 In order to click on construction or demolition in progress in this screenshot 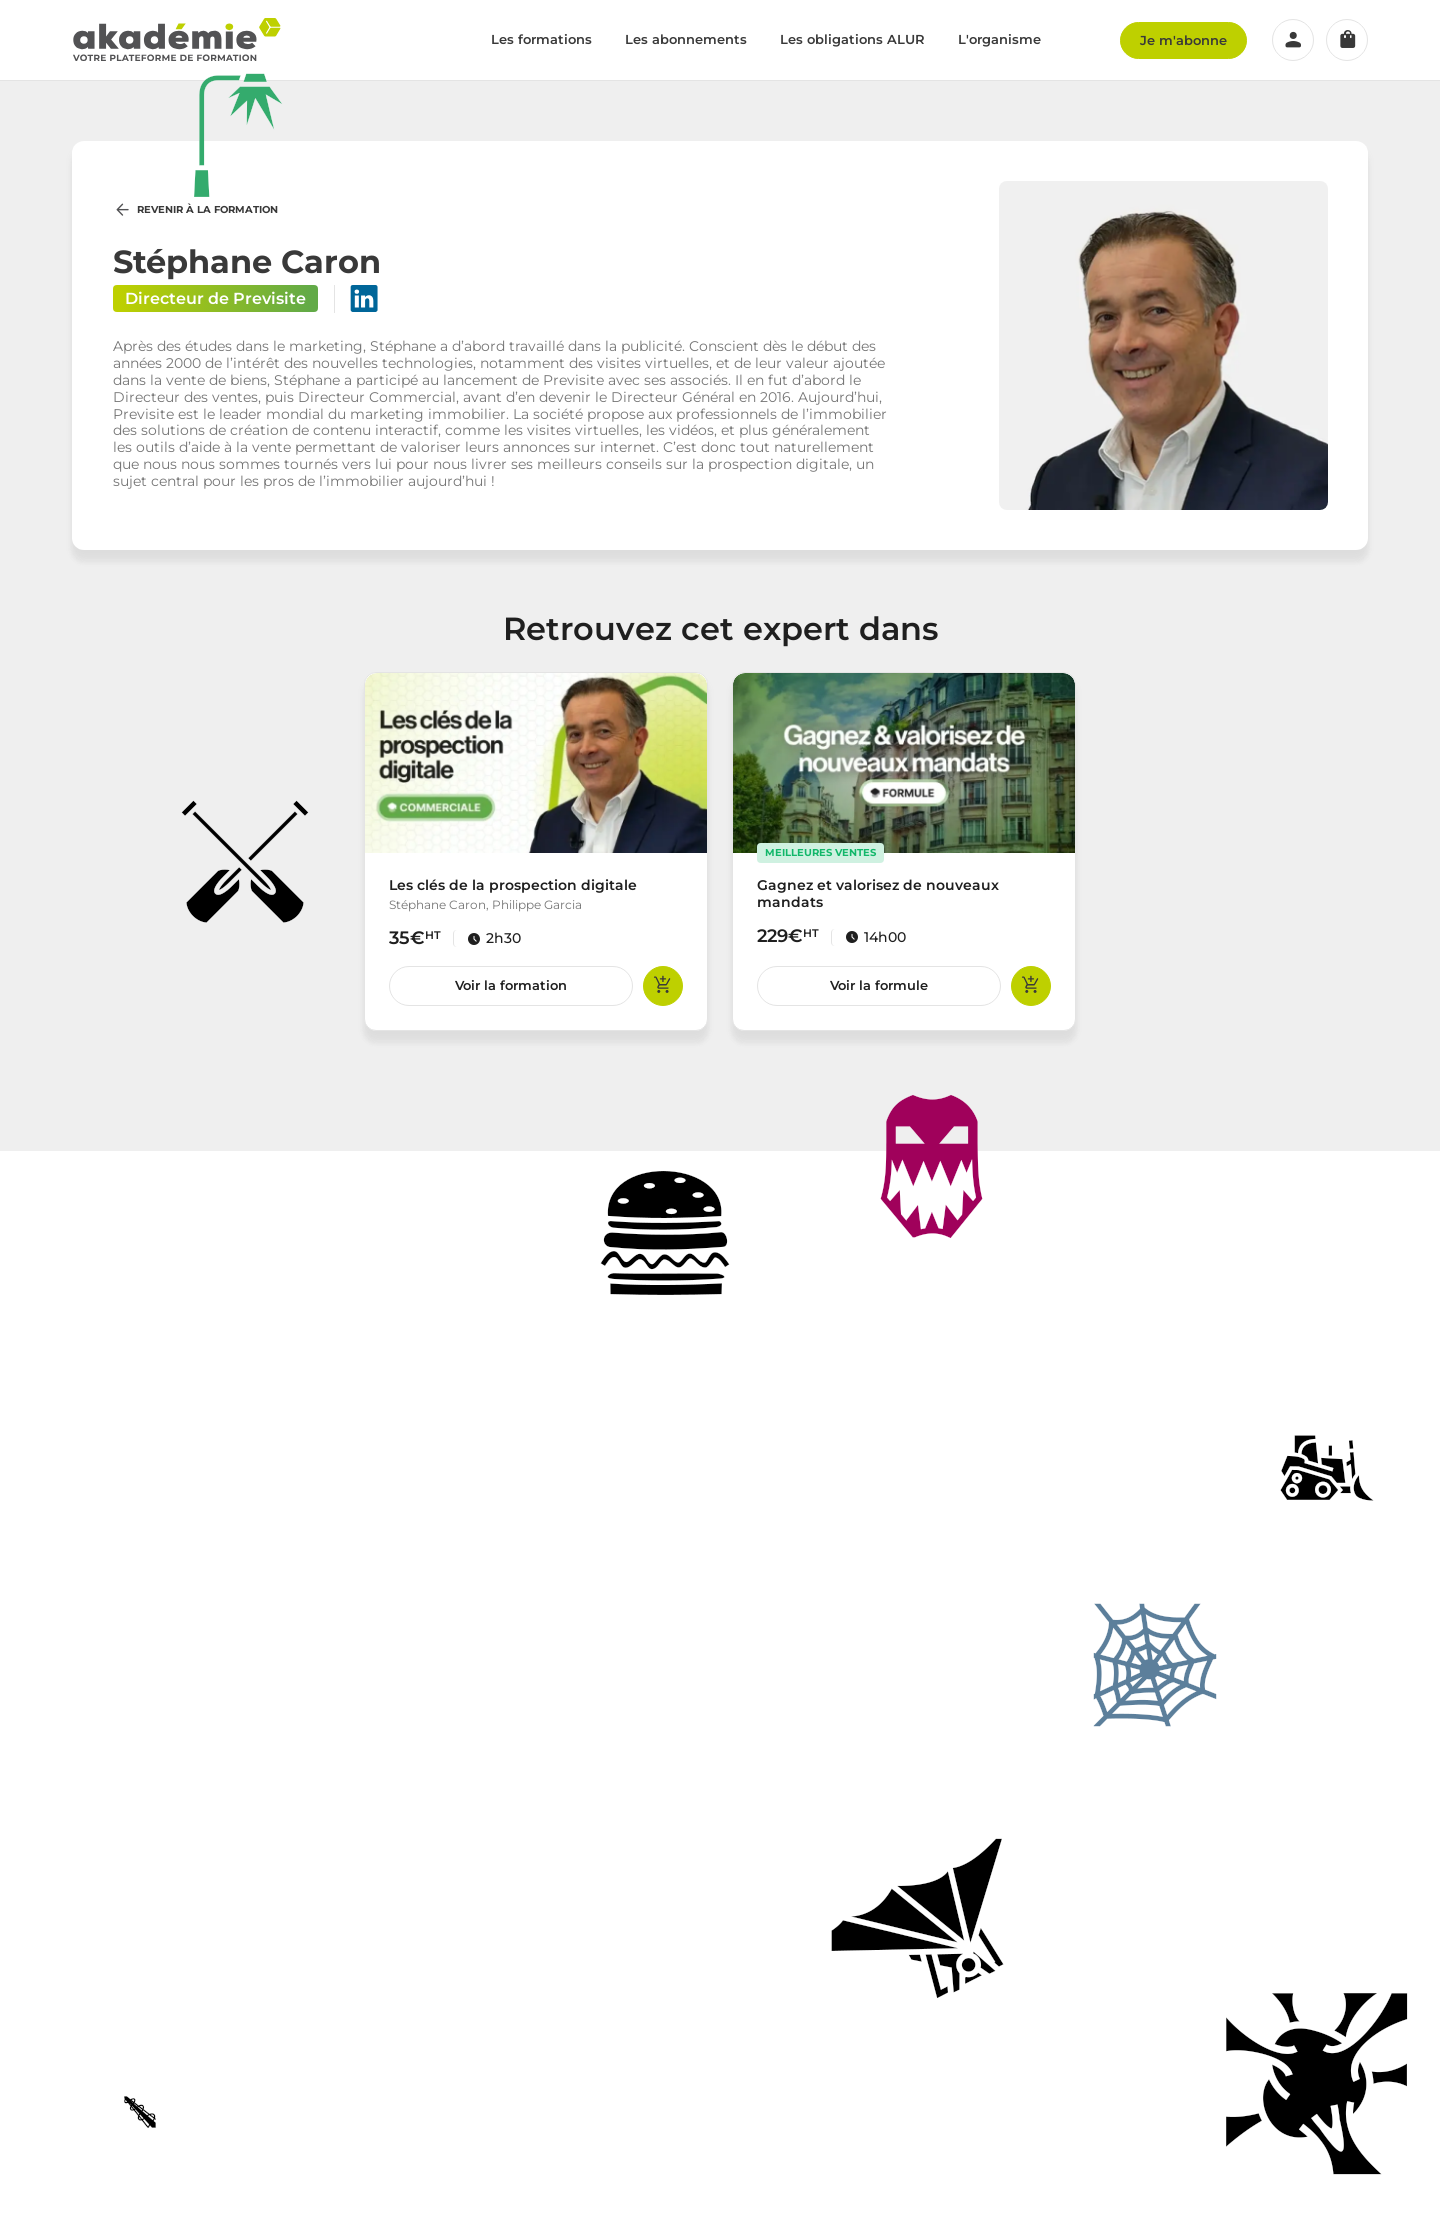, I will do `click(1327, 1468)`.